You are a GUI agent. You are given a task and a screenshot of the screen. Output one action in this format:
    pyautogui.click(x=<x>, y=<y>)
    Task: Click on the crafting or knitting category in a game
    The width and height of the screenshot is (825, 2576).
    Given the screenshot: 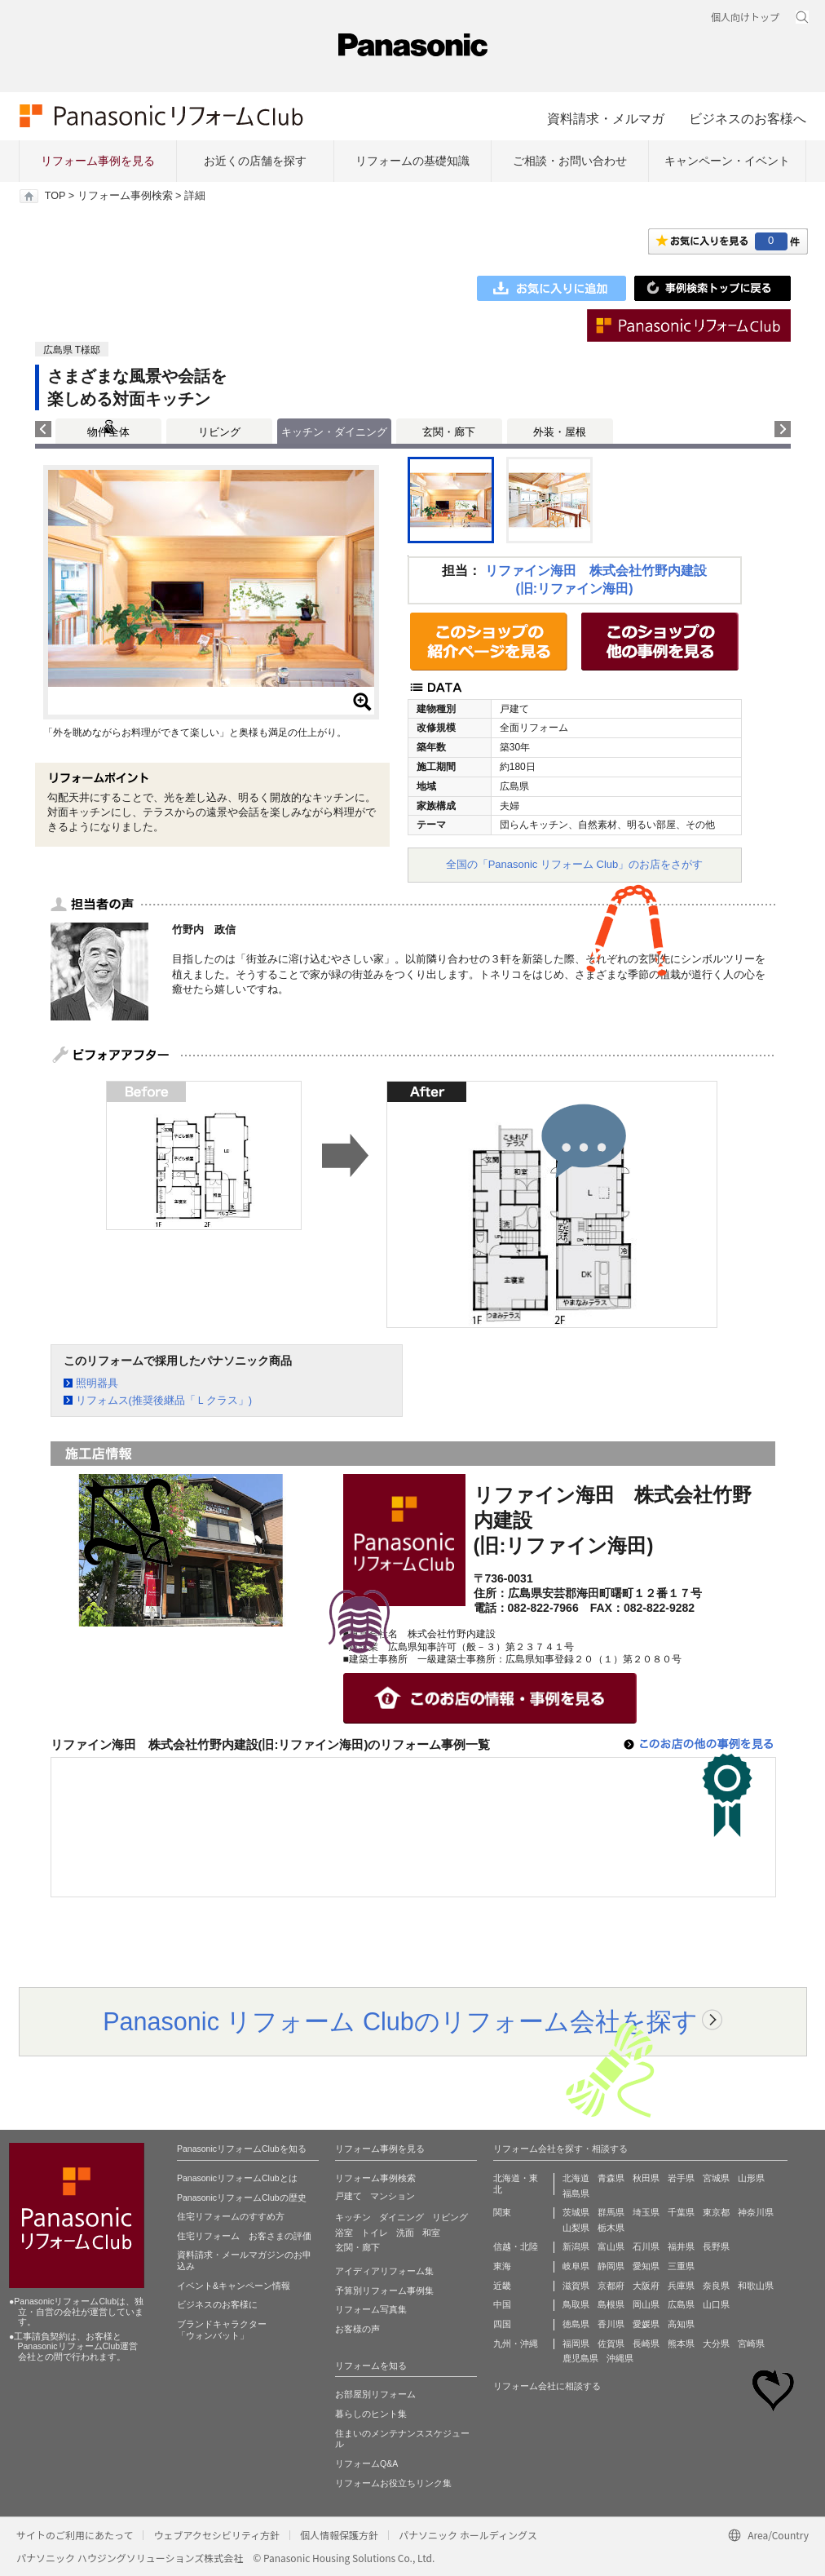 What is the action you would take?
    pyautogui.click(x=609, y=2069)
    